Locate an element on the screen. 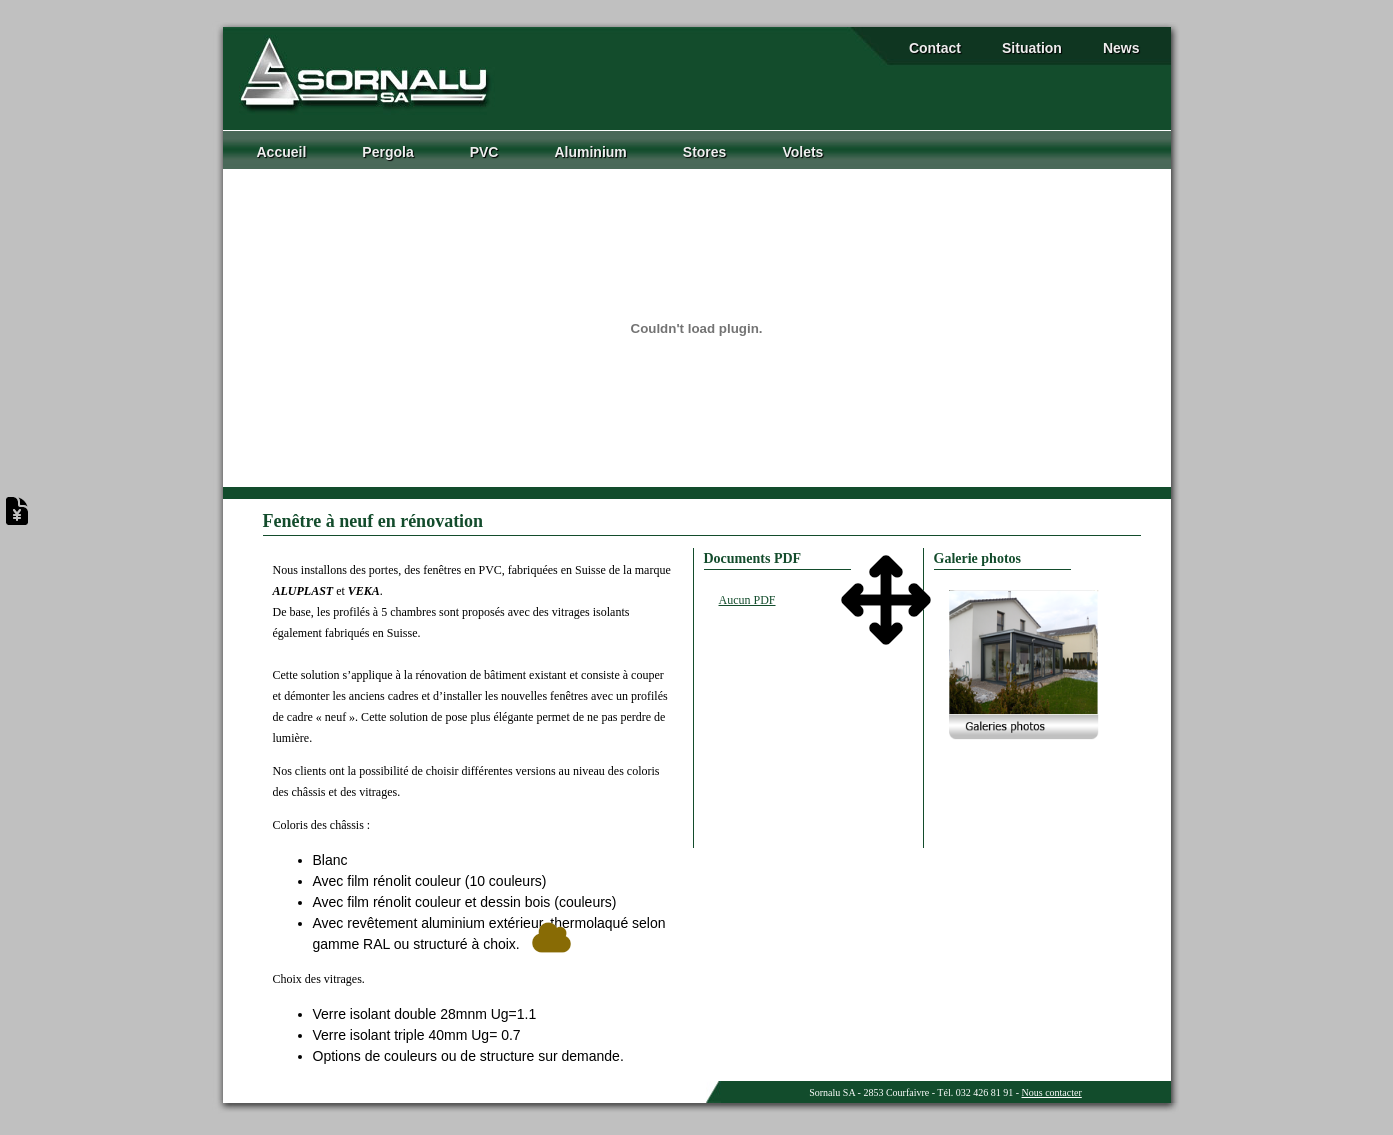 Image resolution: width=1393 pixels, height=1135 pixels. access cloud storage is located at coordinates (551, 937).